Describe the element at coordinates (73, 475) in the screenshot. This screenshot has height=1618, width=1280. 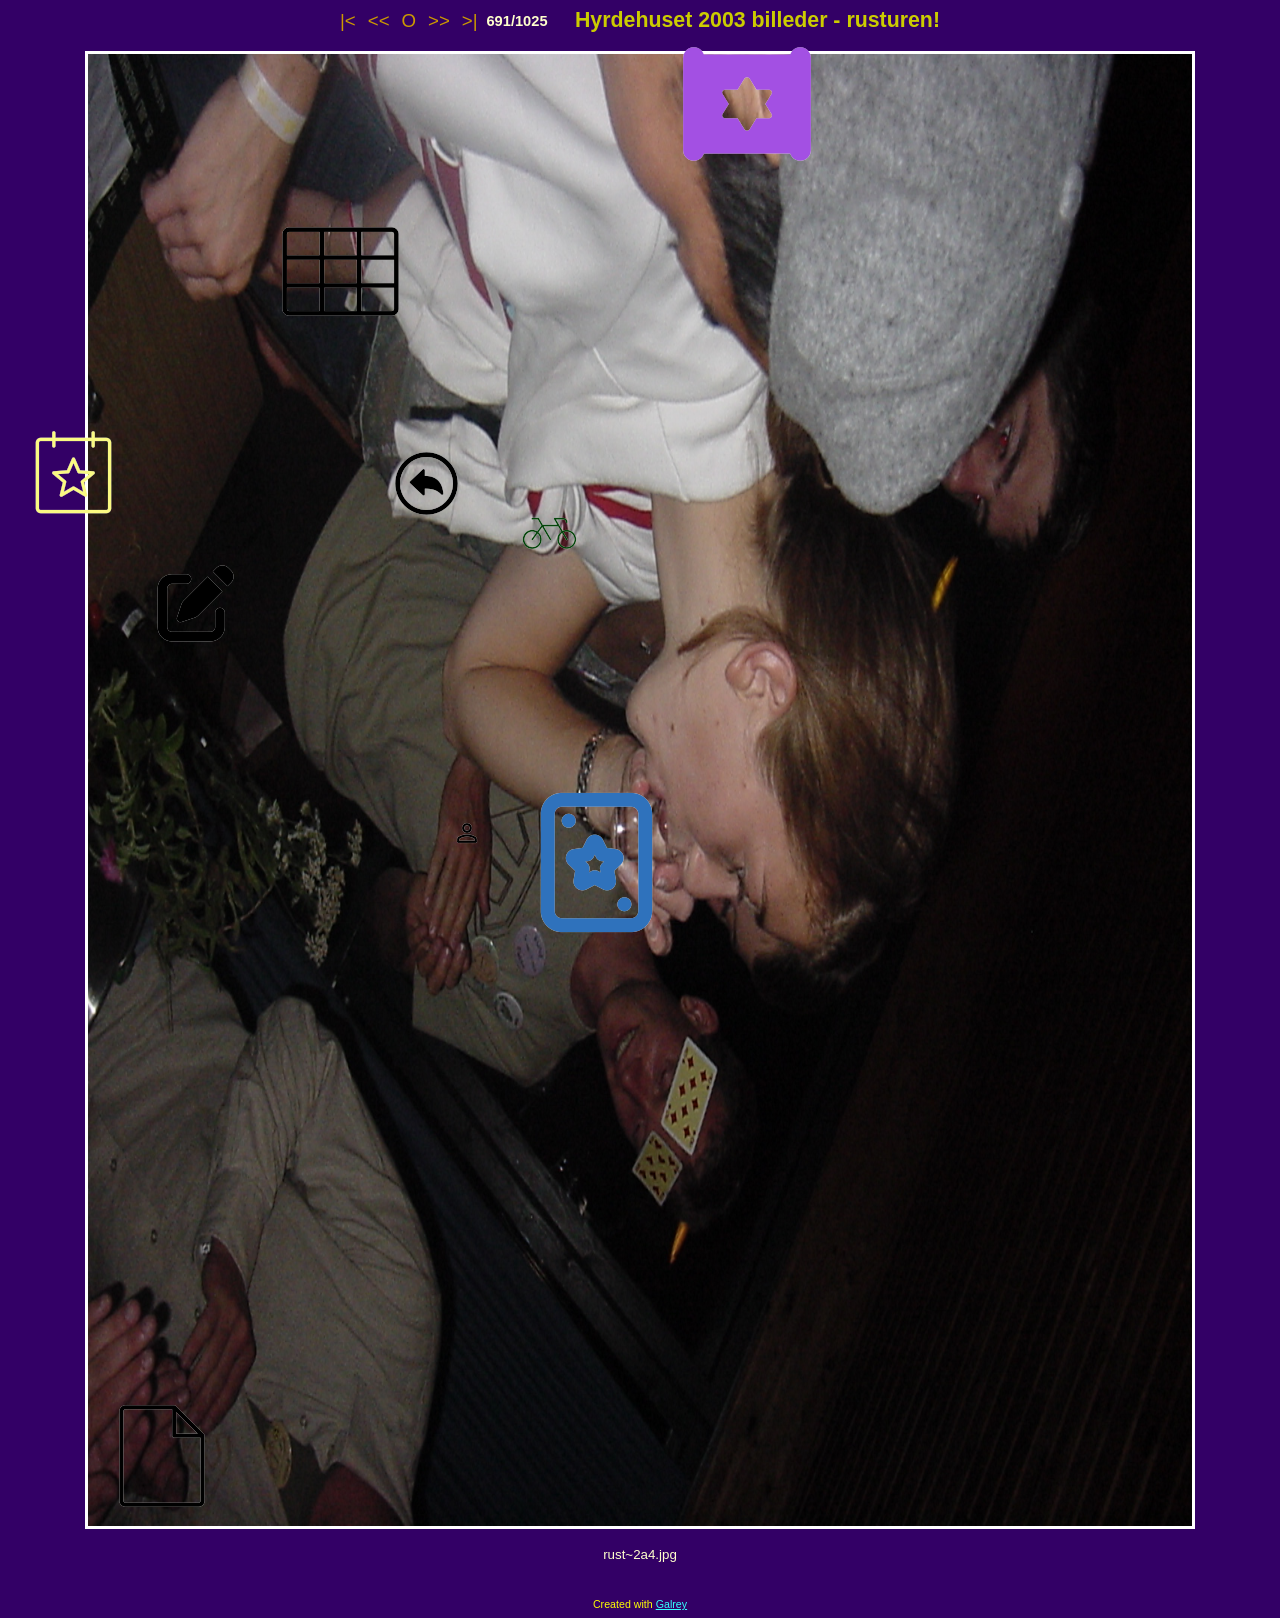
I see `view starred or favorite events` at that location.